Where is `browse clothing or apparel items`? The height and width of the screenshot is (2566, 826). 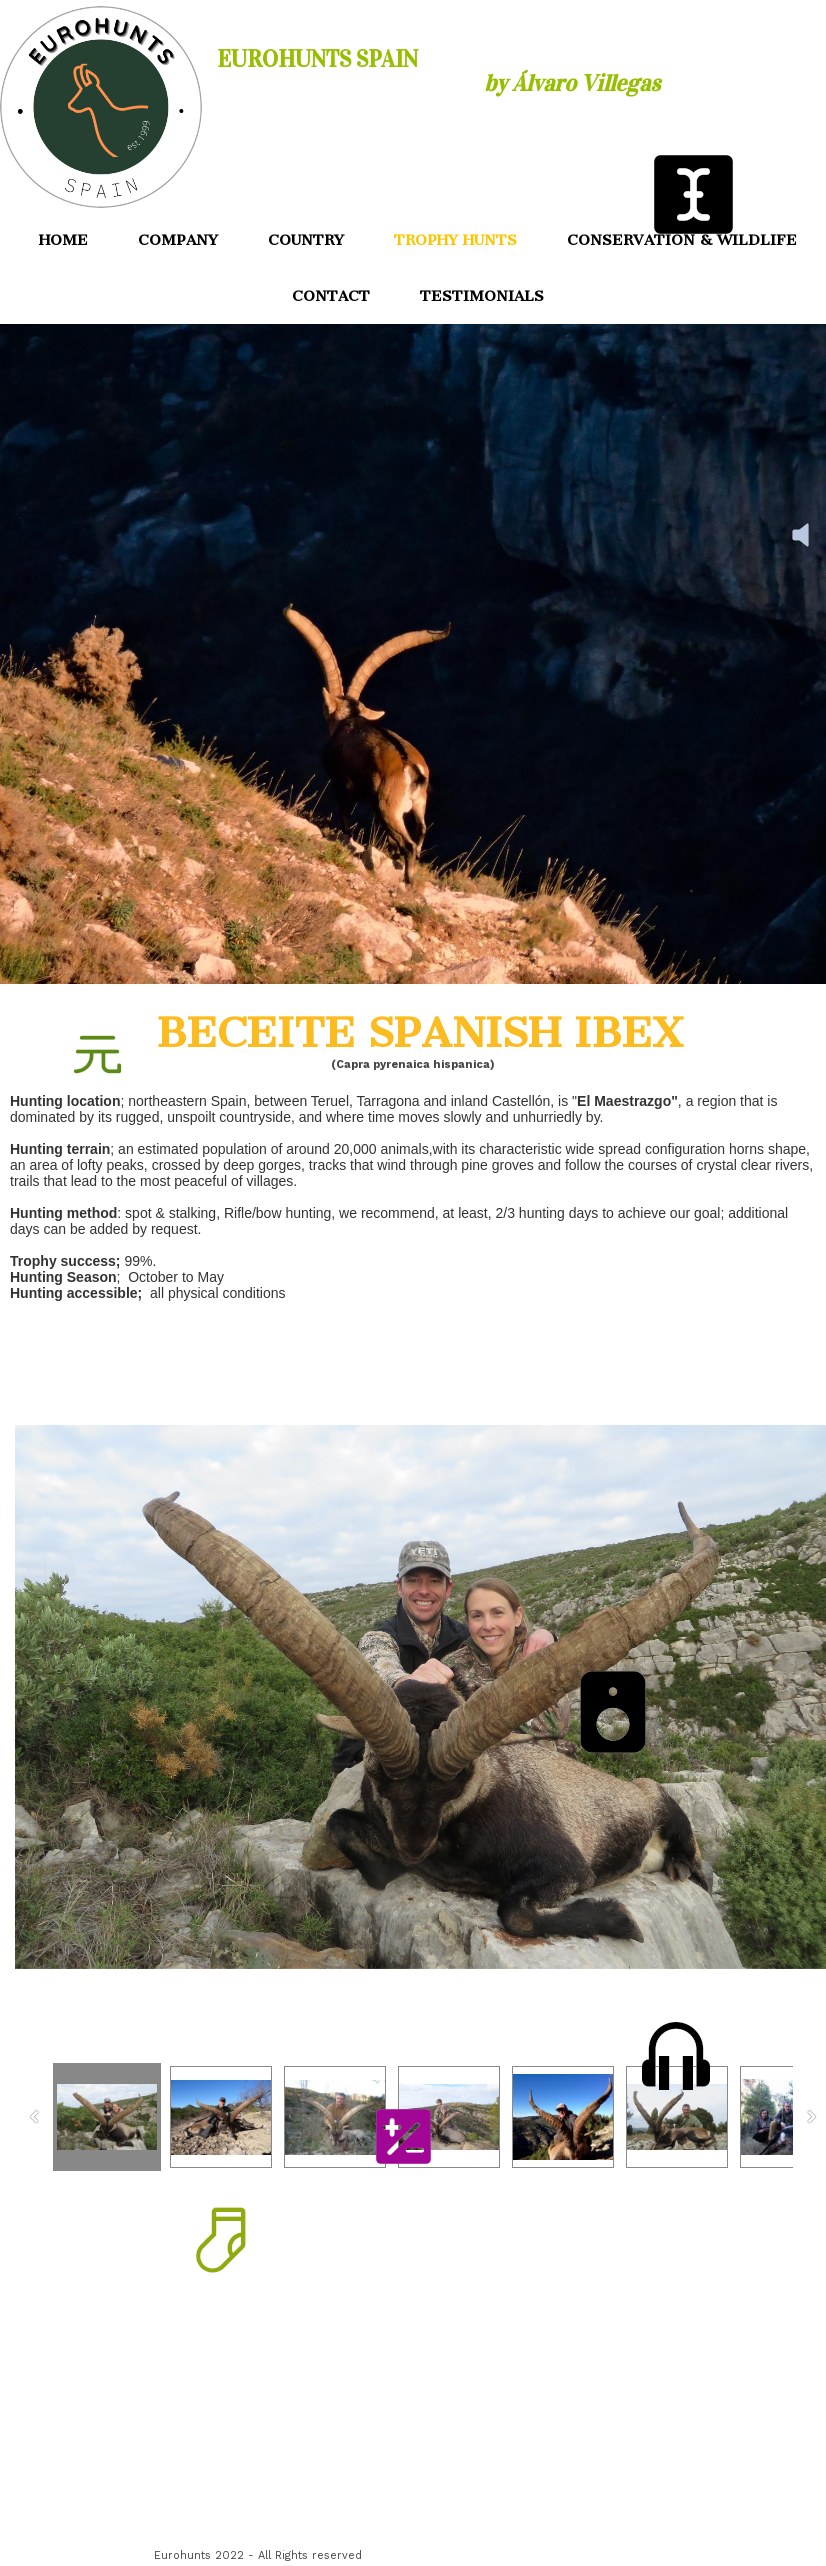
browse clothing or apparel items is located at coordinates (223, 2239).